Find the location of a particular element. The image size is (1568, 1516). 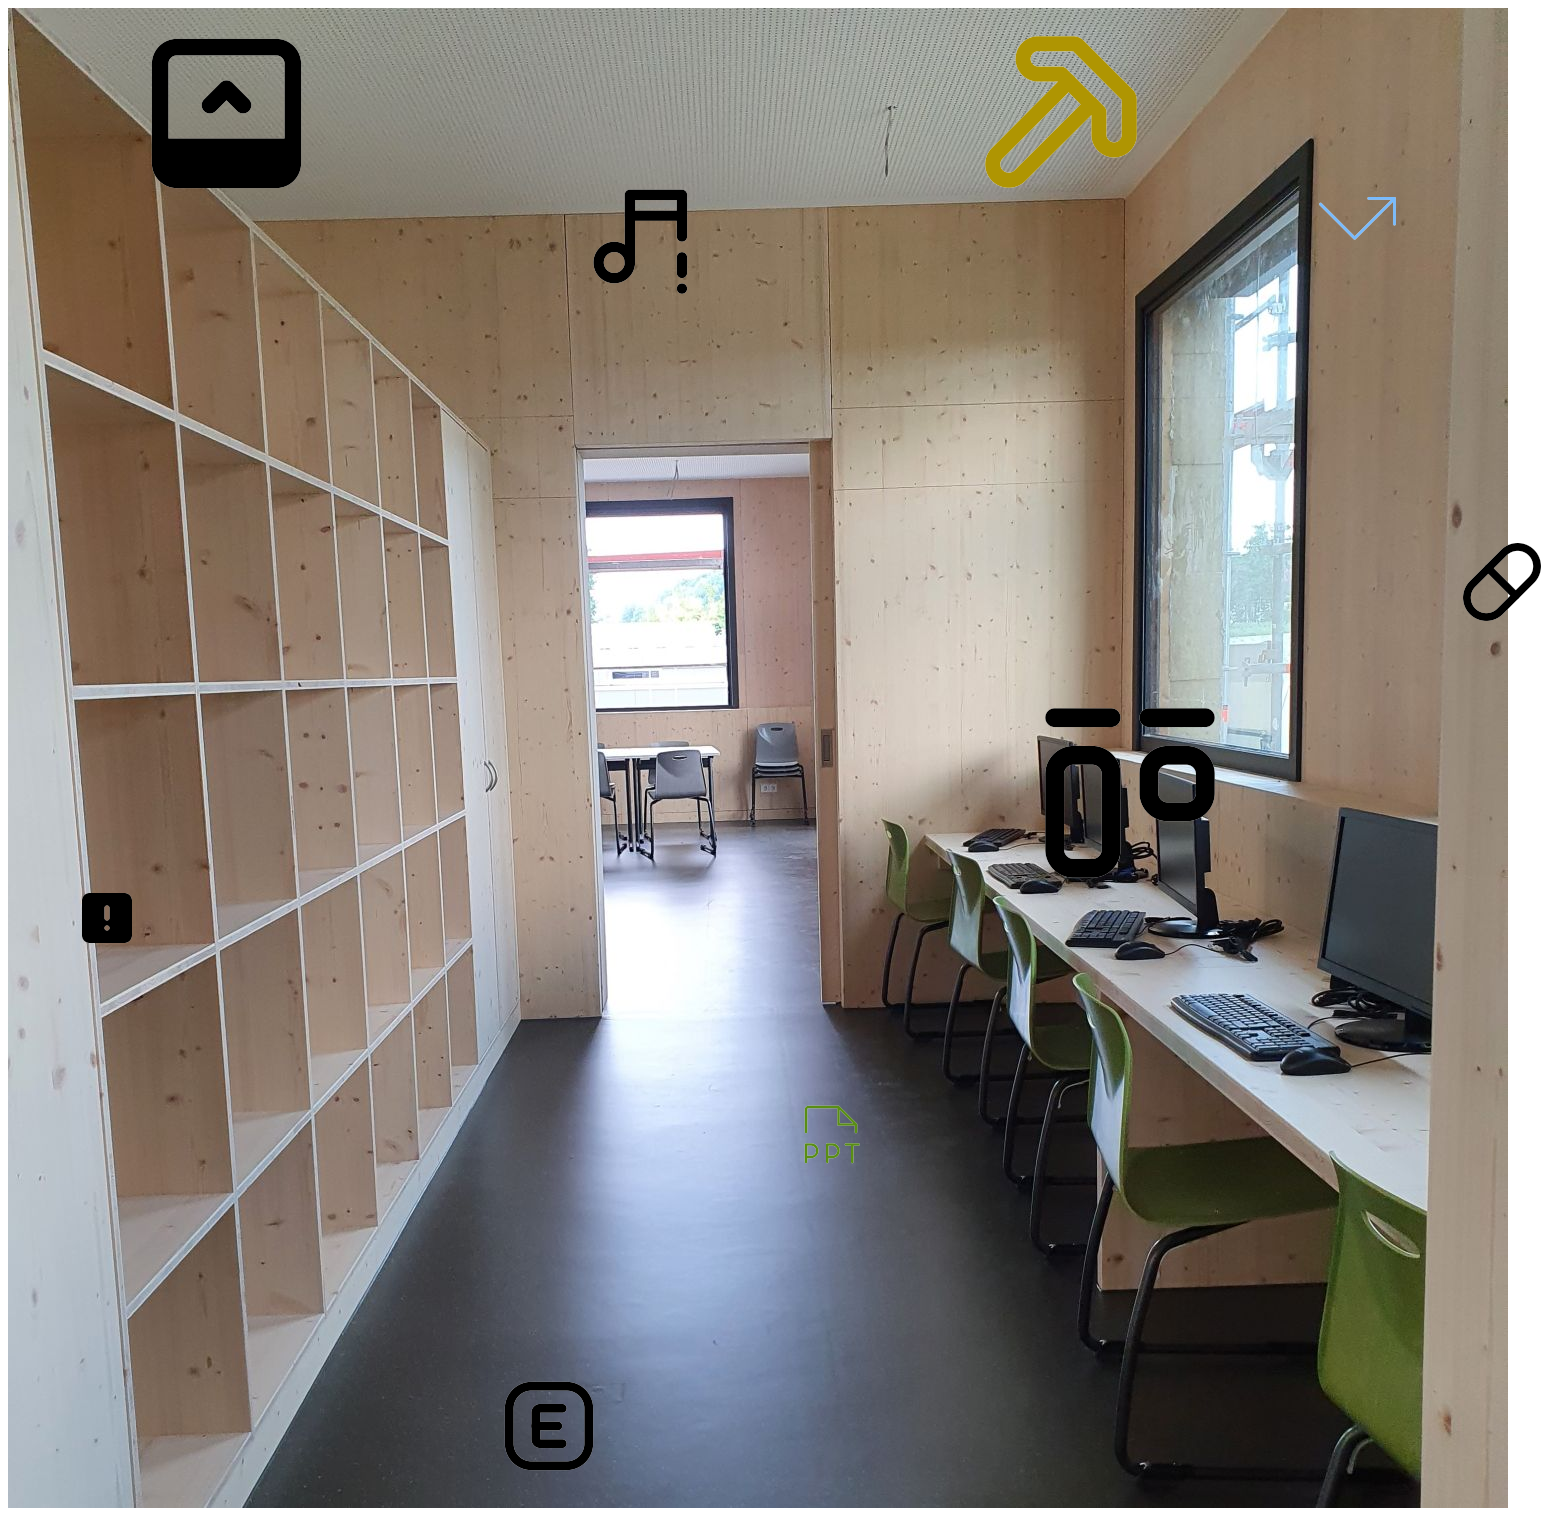

visit etsy store or marketplace is located at coordinates (549, 1426).